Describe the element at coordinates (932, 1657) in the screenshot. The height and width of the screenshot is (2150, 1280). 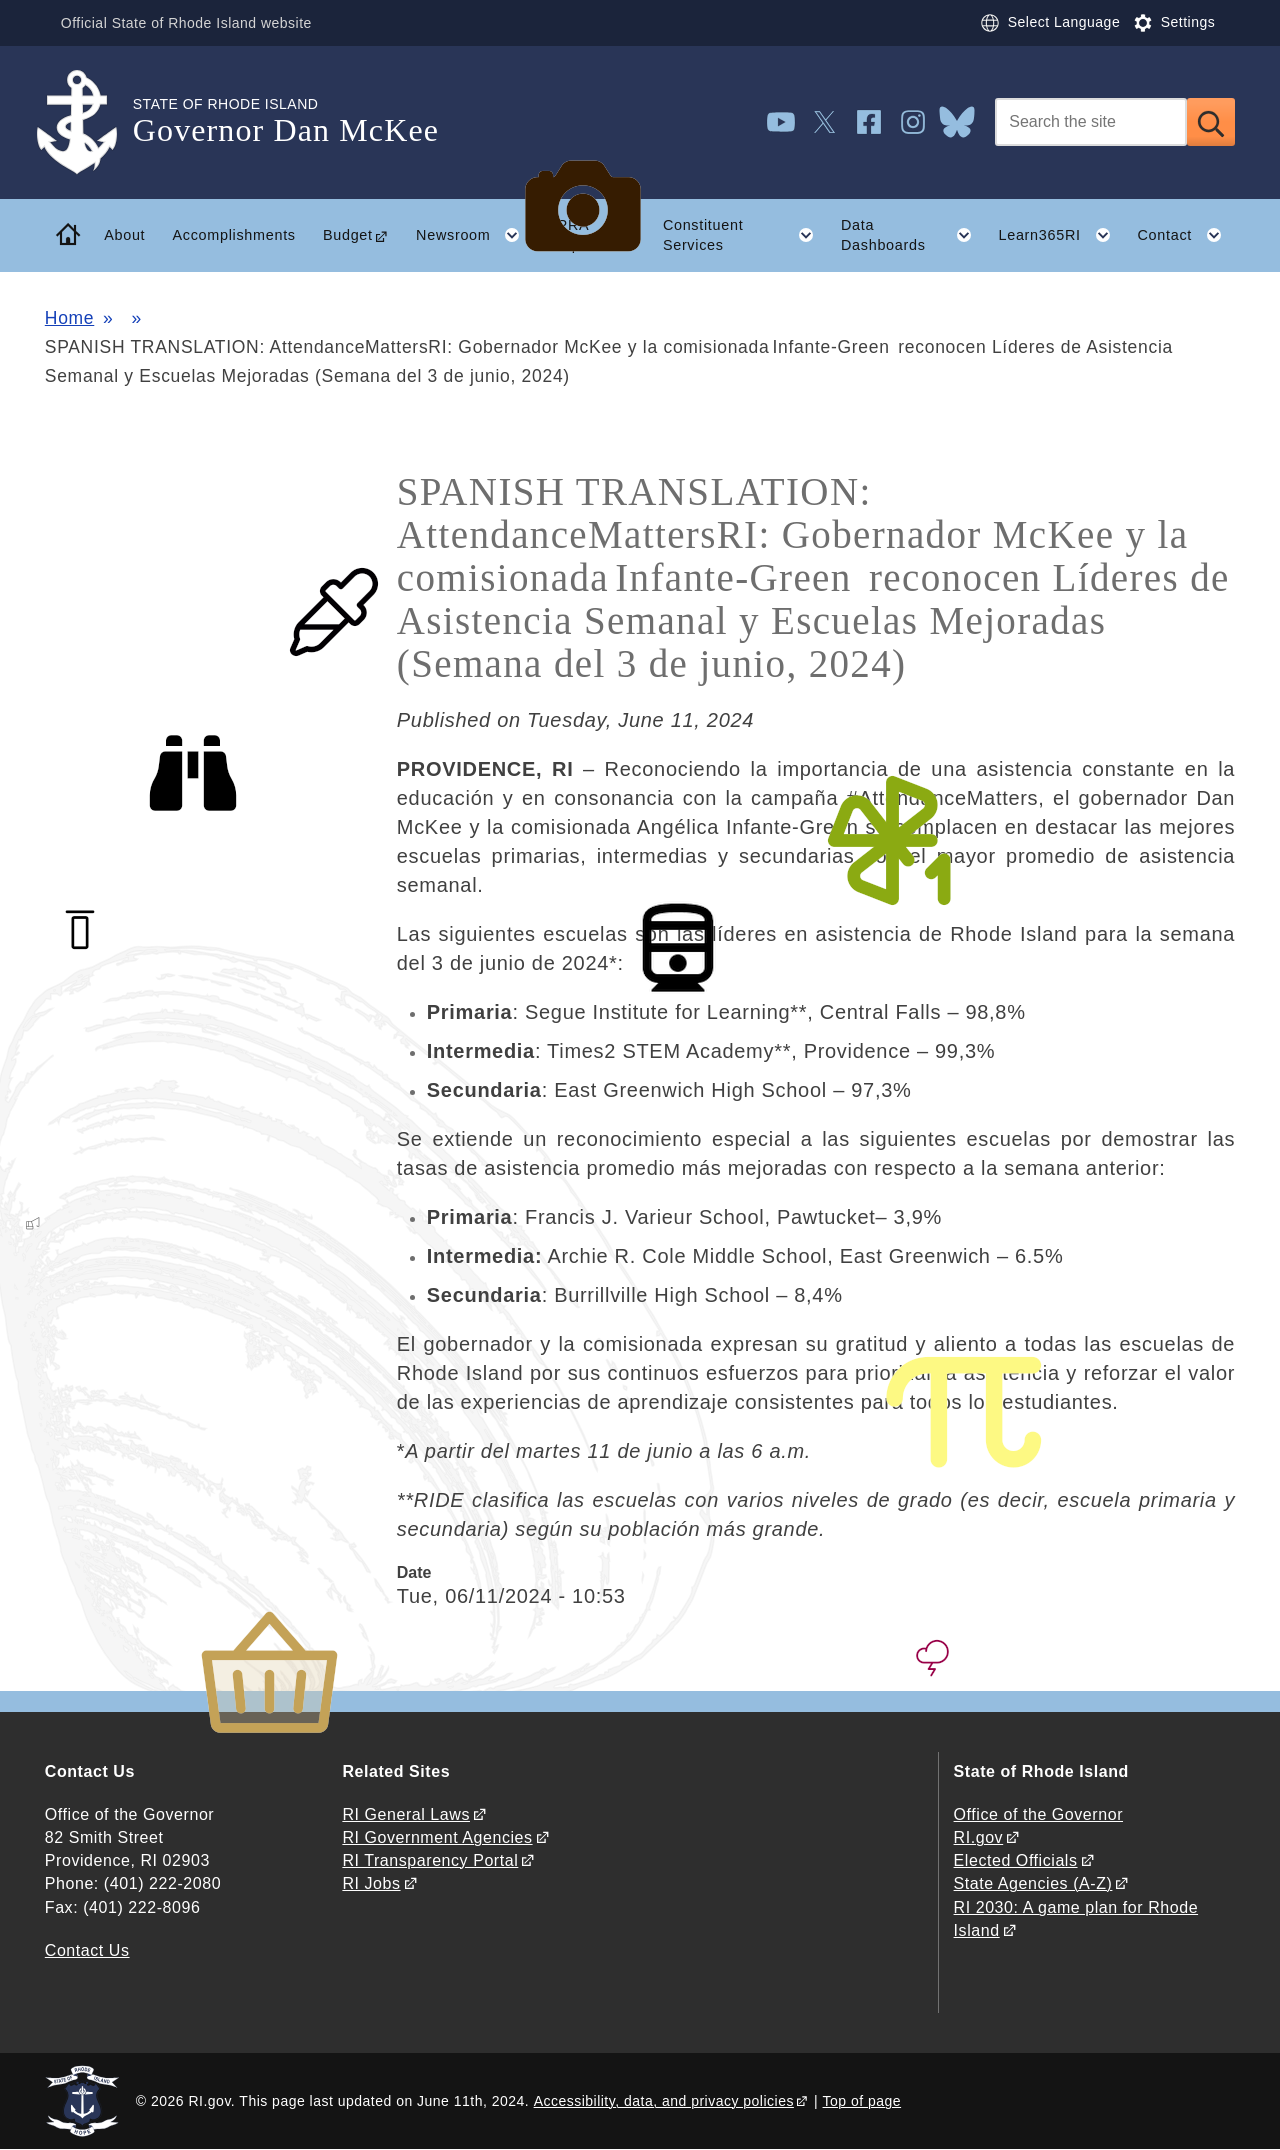
I see `indicates thunderstorm or severe weather conditions` at that location.